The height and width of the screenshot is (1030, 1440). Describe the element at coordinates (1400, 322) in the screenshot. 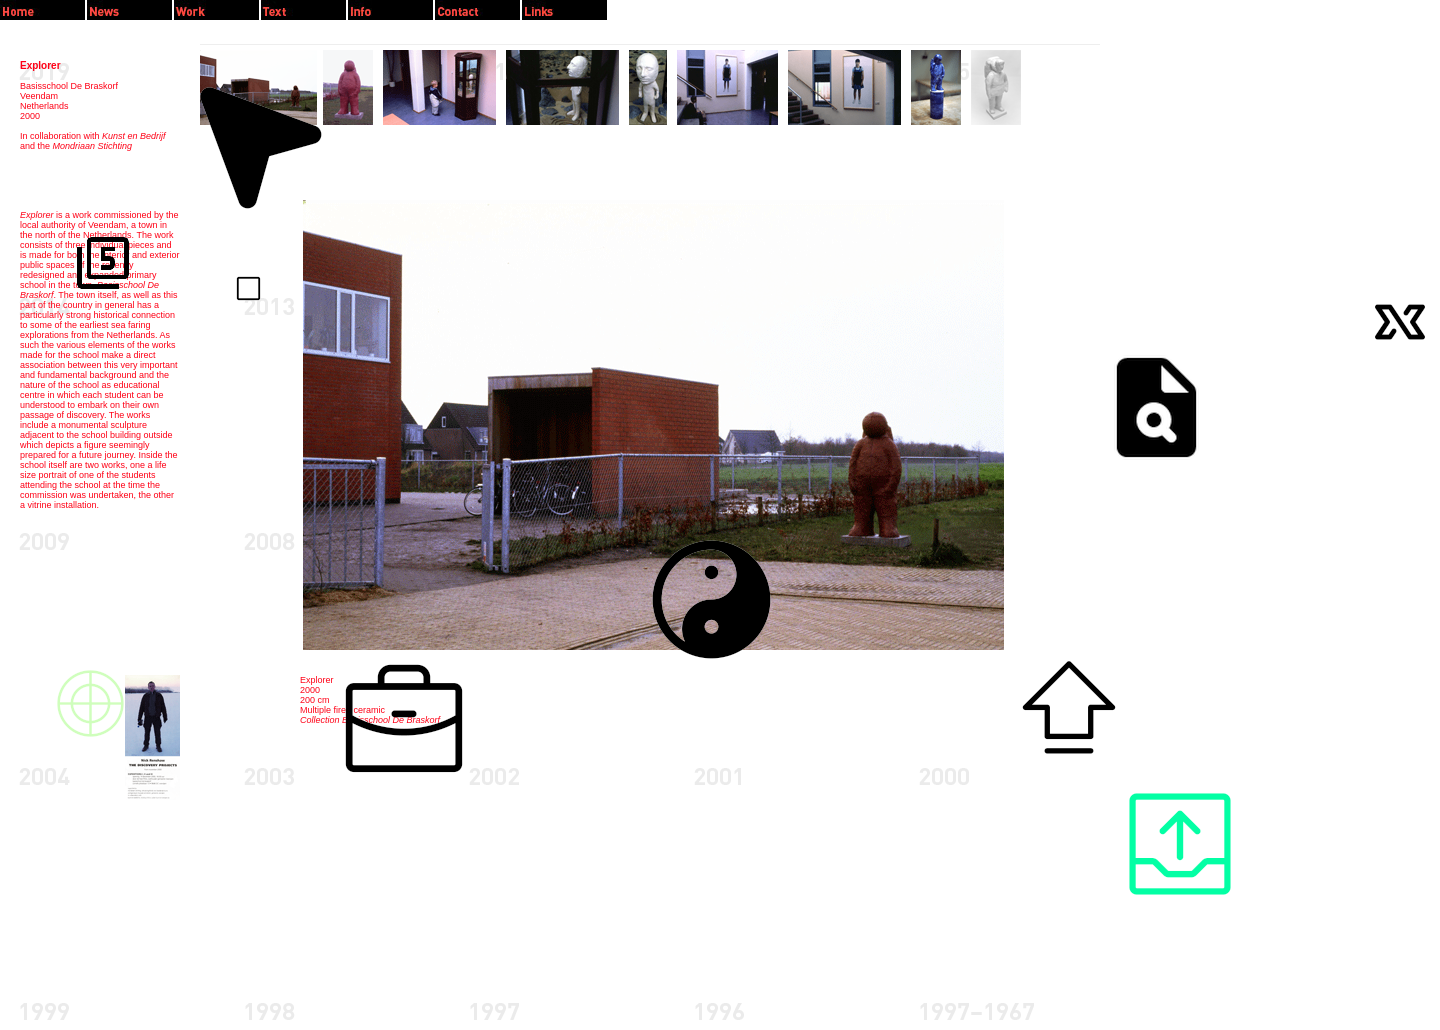

I see `xdeep brand logo` at that location.